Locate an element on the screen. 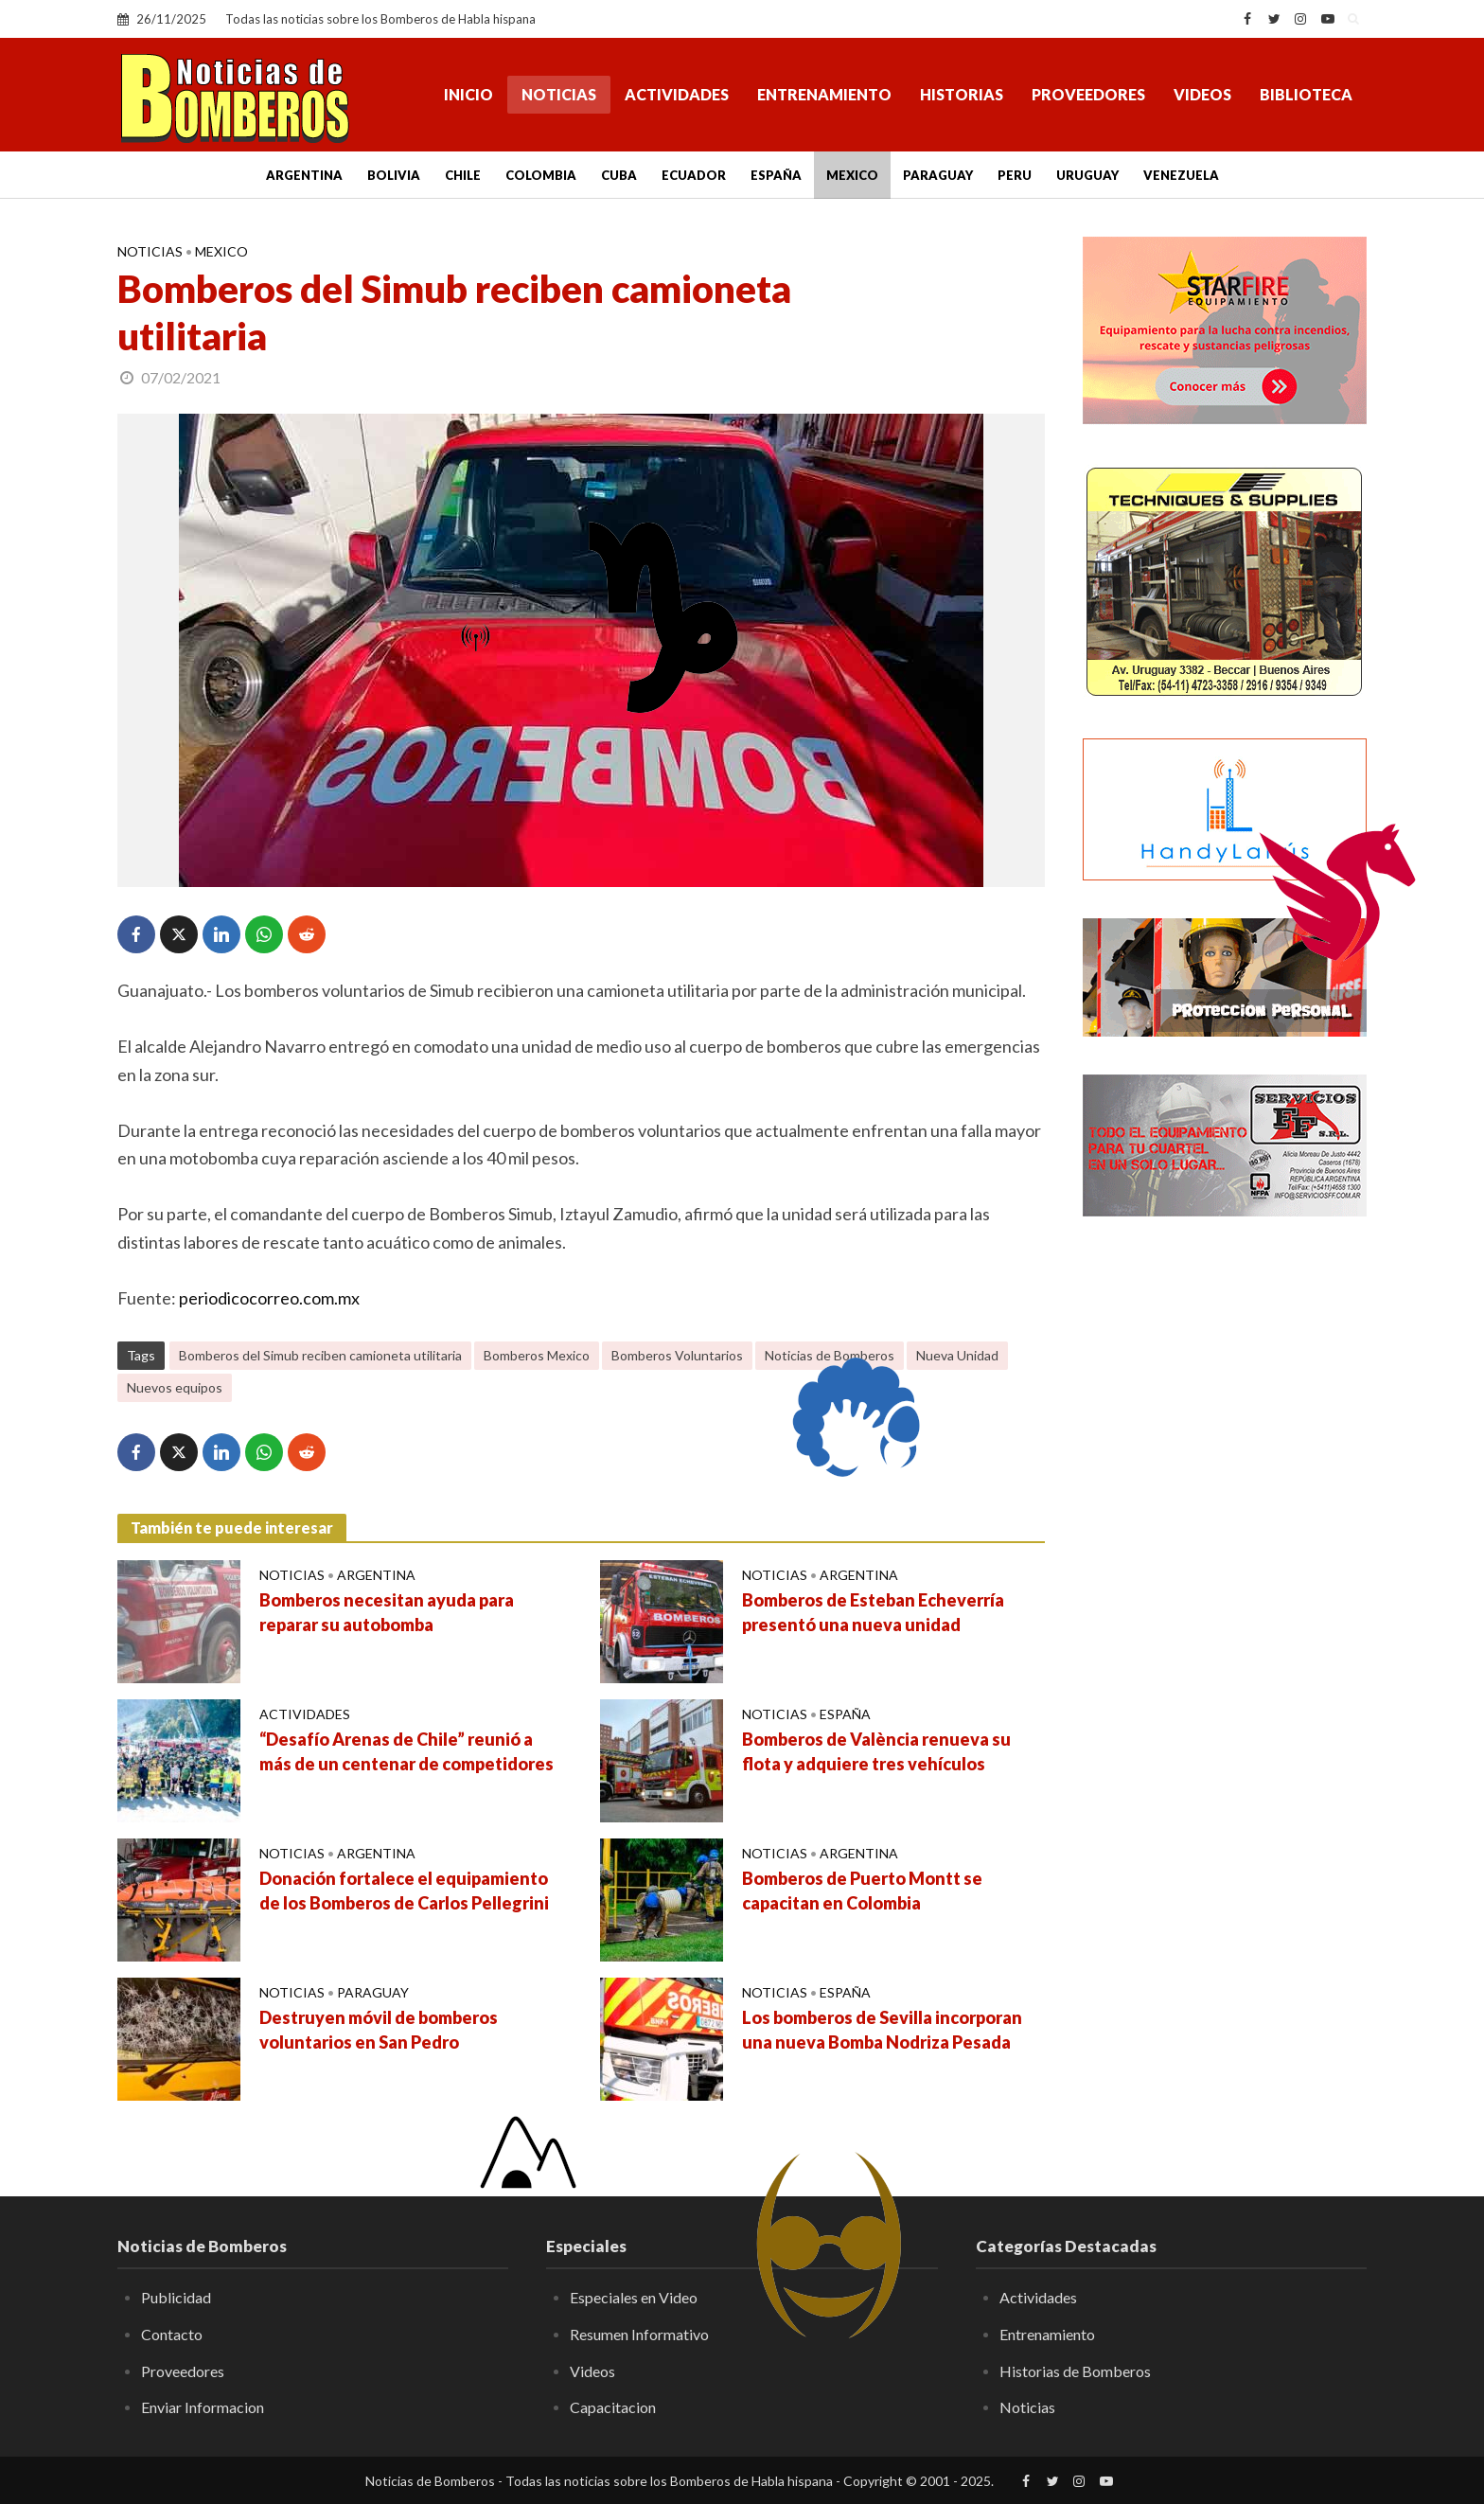  indicates pest infestation or decay status is located at coordinates (856, 1421).